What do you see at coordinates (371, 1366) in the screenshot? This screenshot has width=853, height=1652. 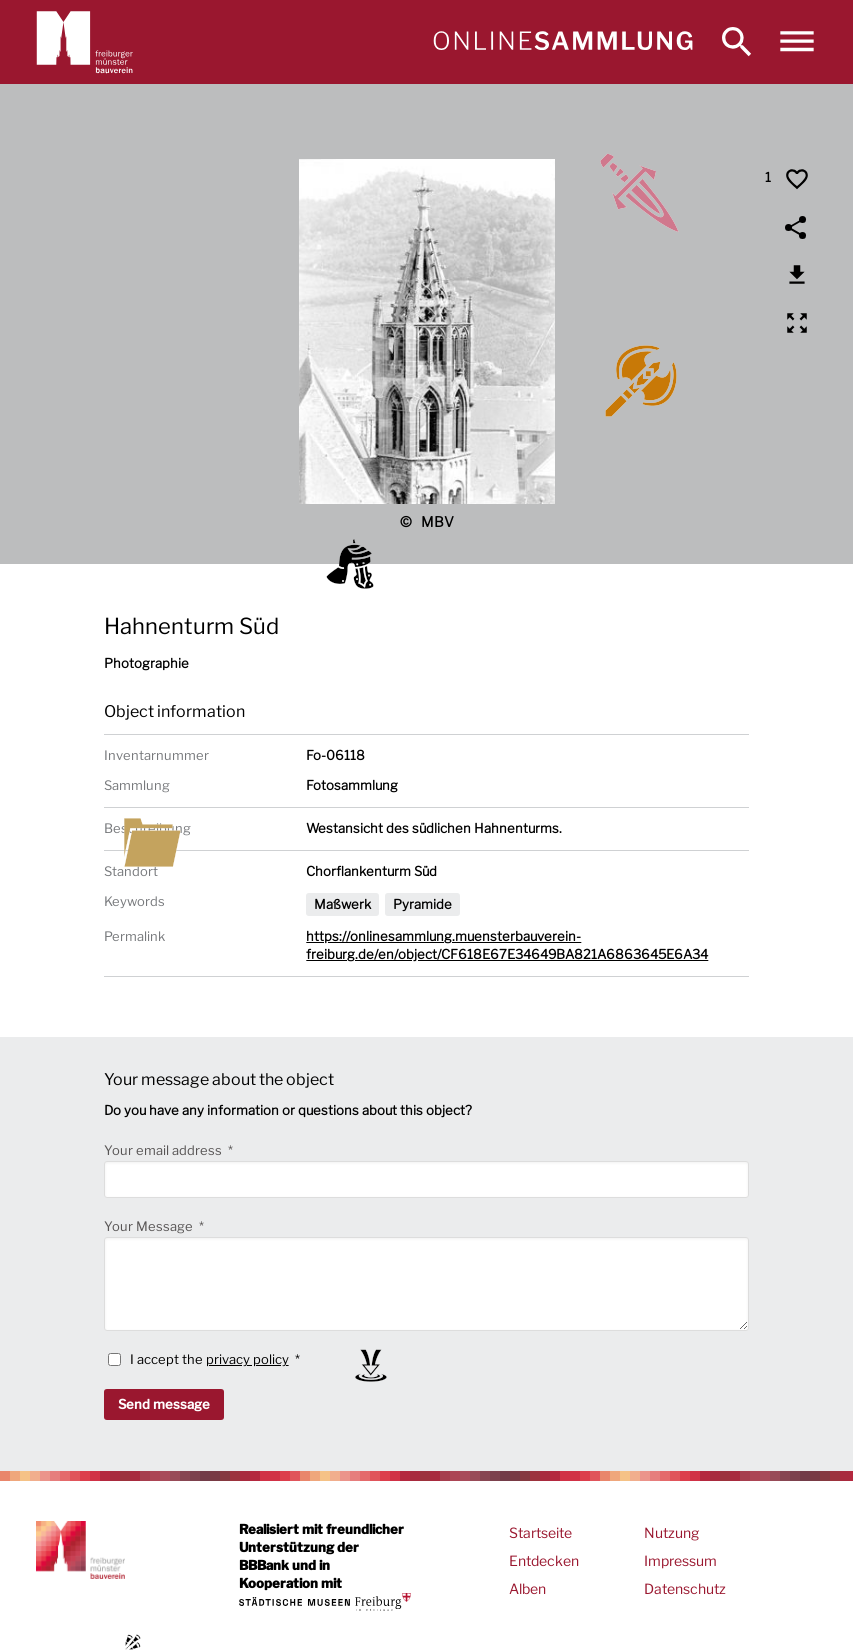 I see `indicates a drop zone or landing point` at bounding box center [371, 1366].